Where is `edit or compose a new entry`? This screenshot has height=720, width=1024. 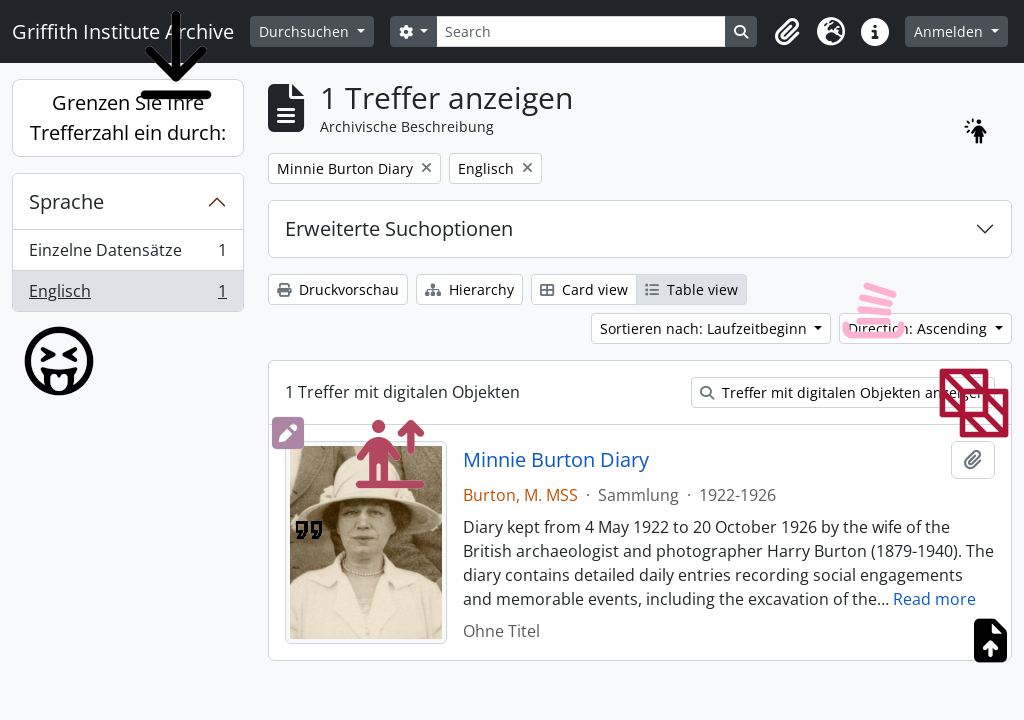
edit or compose a new entry is located at coordinates (288, 433).